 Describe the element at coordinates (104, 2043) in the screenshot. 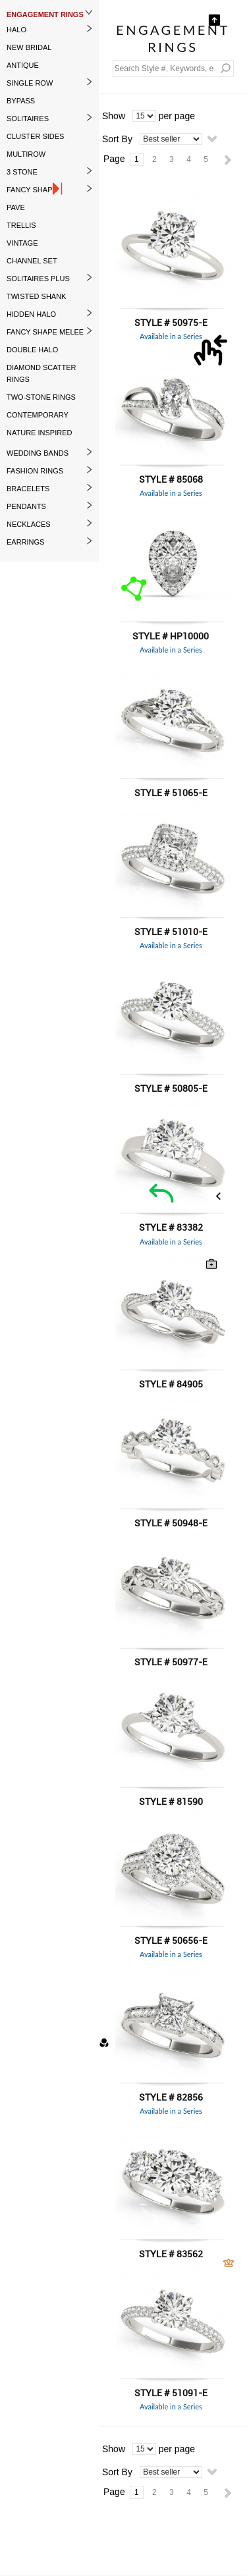

I see `apply filters to refine results` at that location.